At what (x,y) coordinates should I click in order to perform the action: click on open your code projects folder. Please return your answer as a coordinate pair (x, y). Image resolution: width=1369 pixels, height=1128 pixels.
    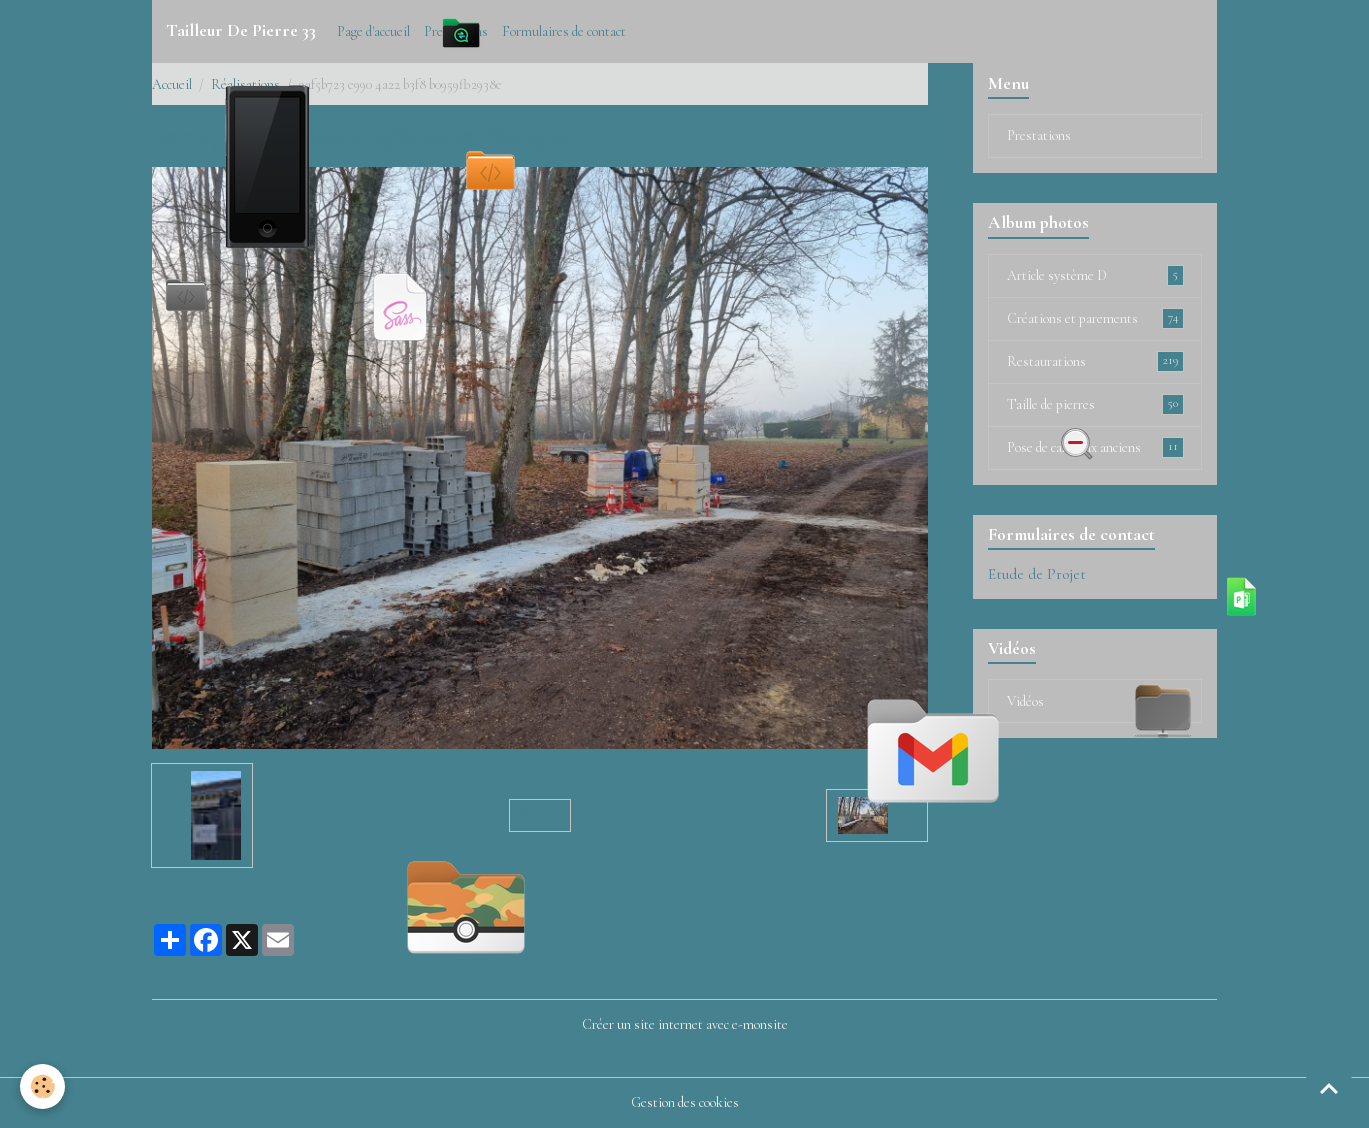
    Looking at the image, I should click on (186, 295).